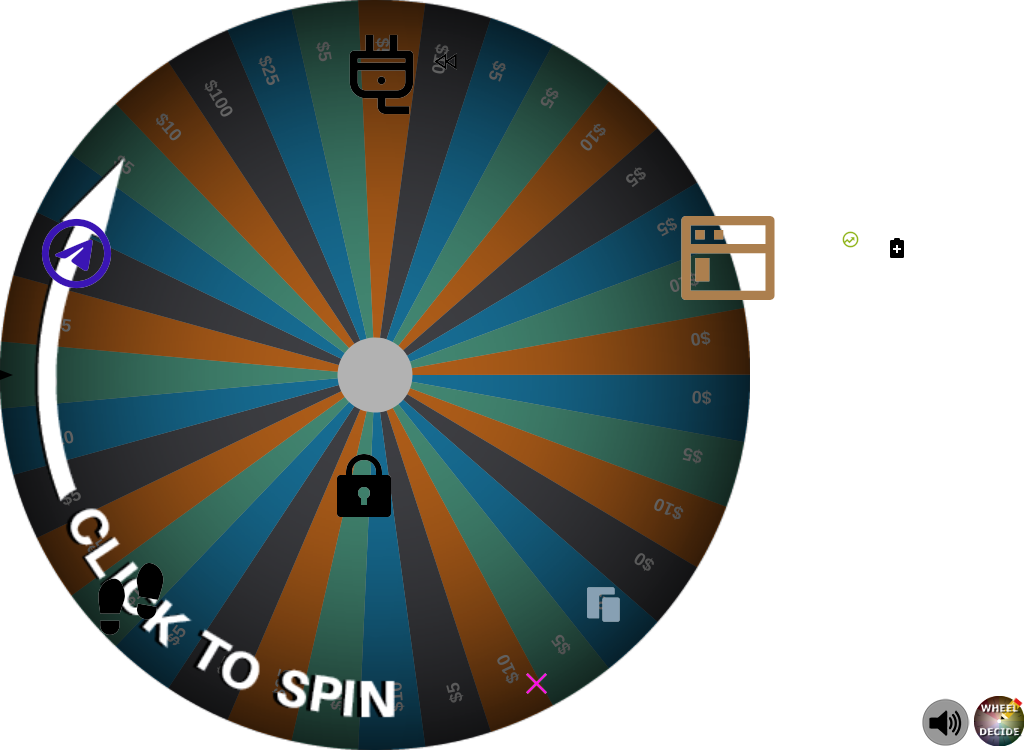  I want to click on indicates a locked or secured item, so click(364, 487).